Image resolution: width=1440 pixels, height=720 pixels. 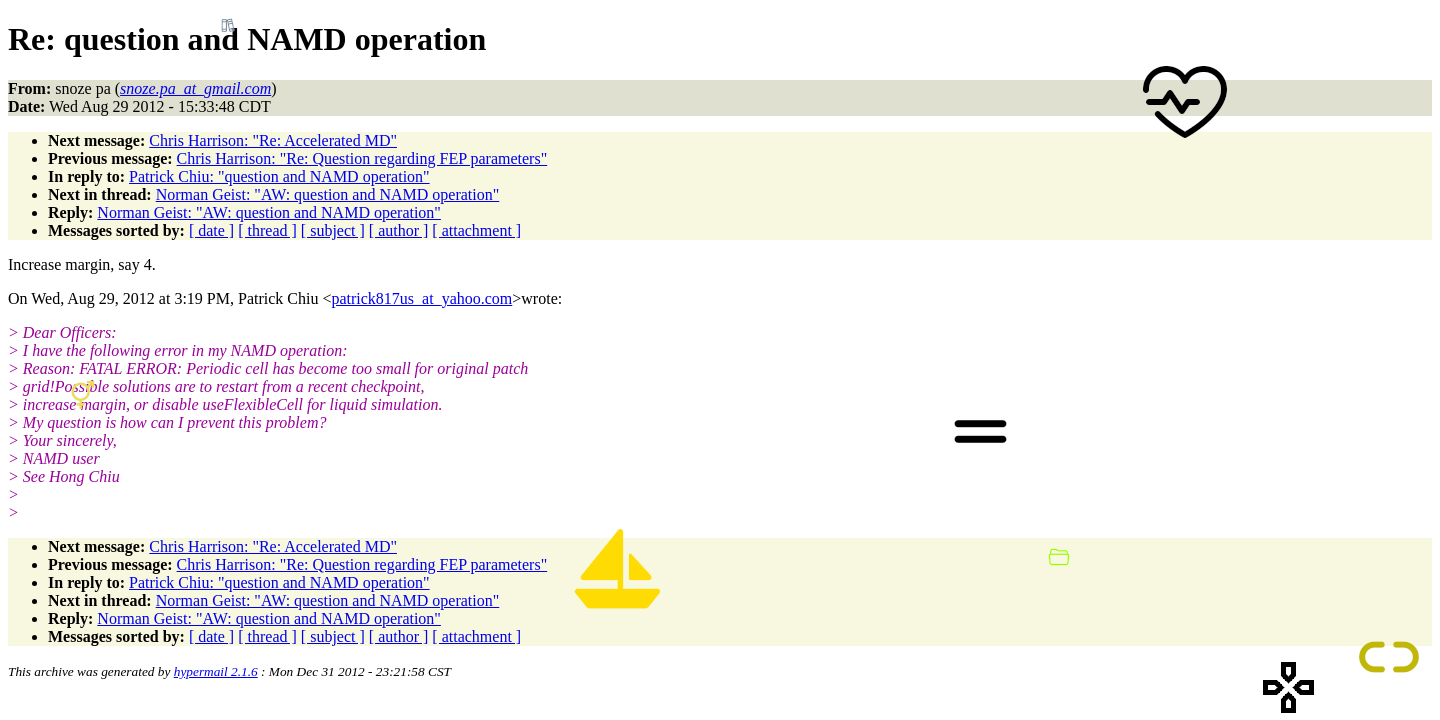 I want to click on open folder to view contents, so click(x=1059, y=557).